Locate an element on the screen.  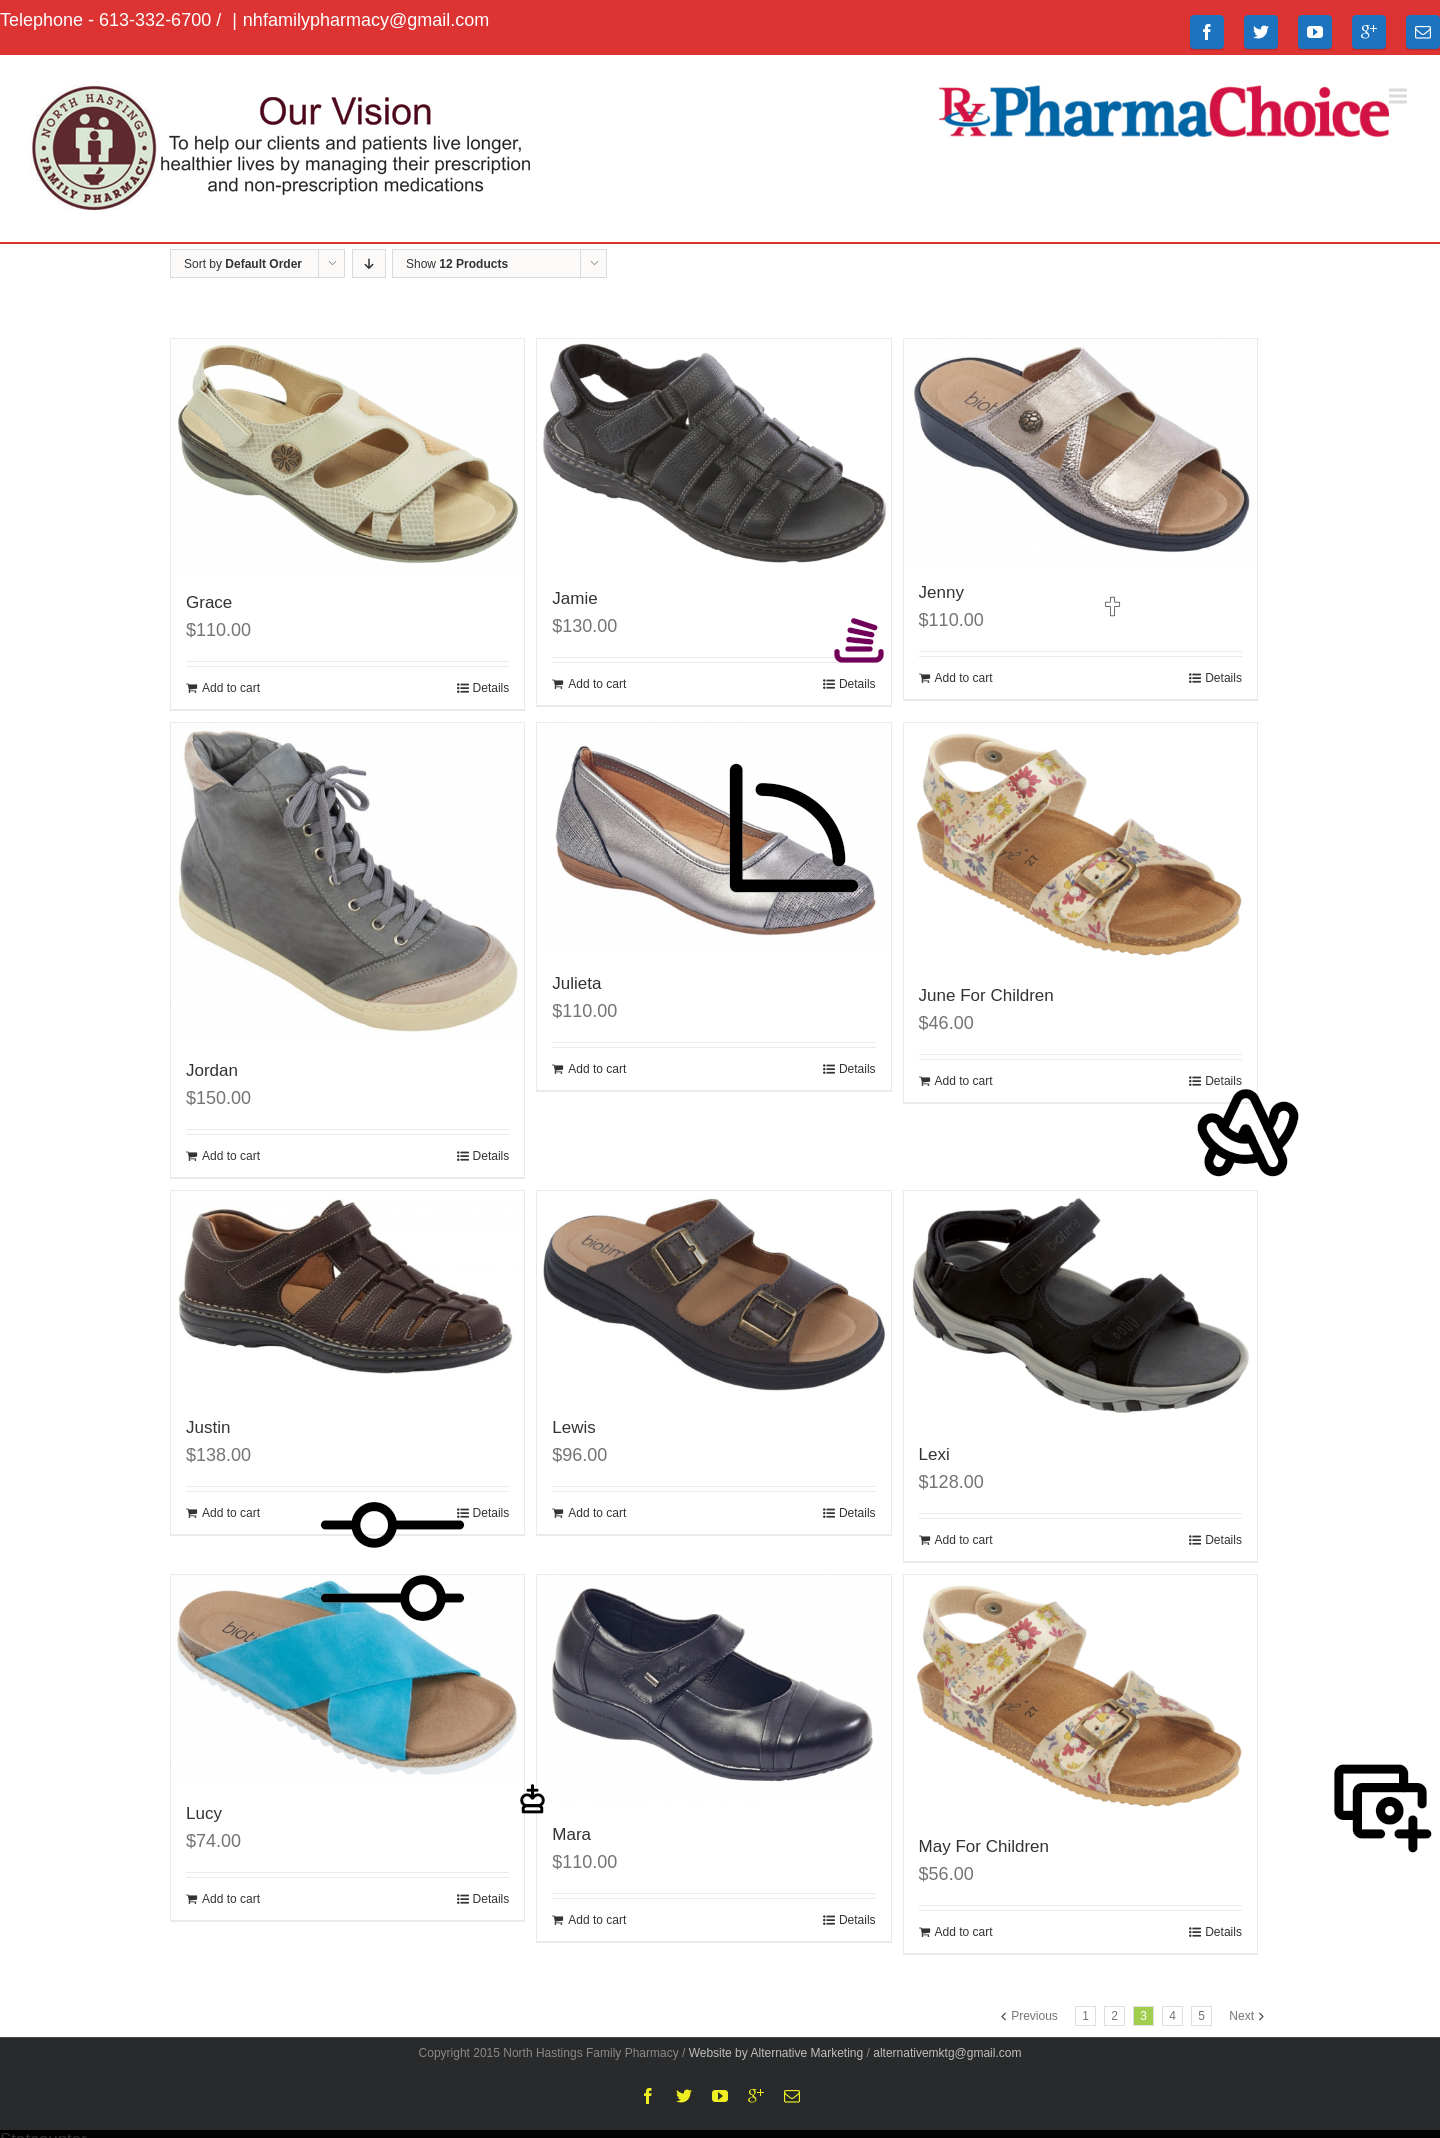
play or access chess game is located at coordinates (532, 1799).